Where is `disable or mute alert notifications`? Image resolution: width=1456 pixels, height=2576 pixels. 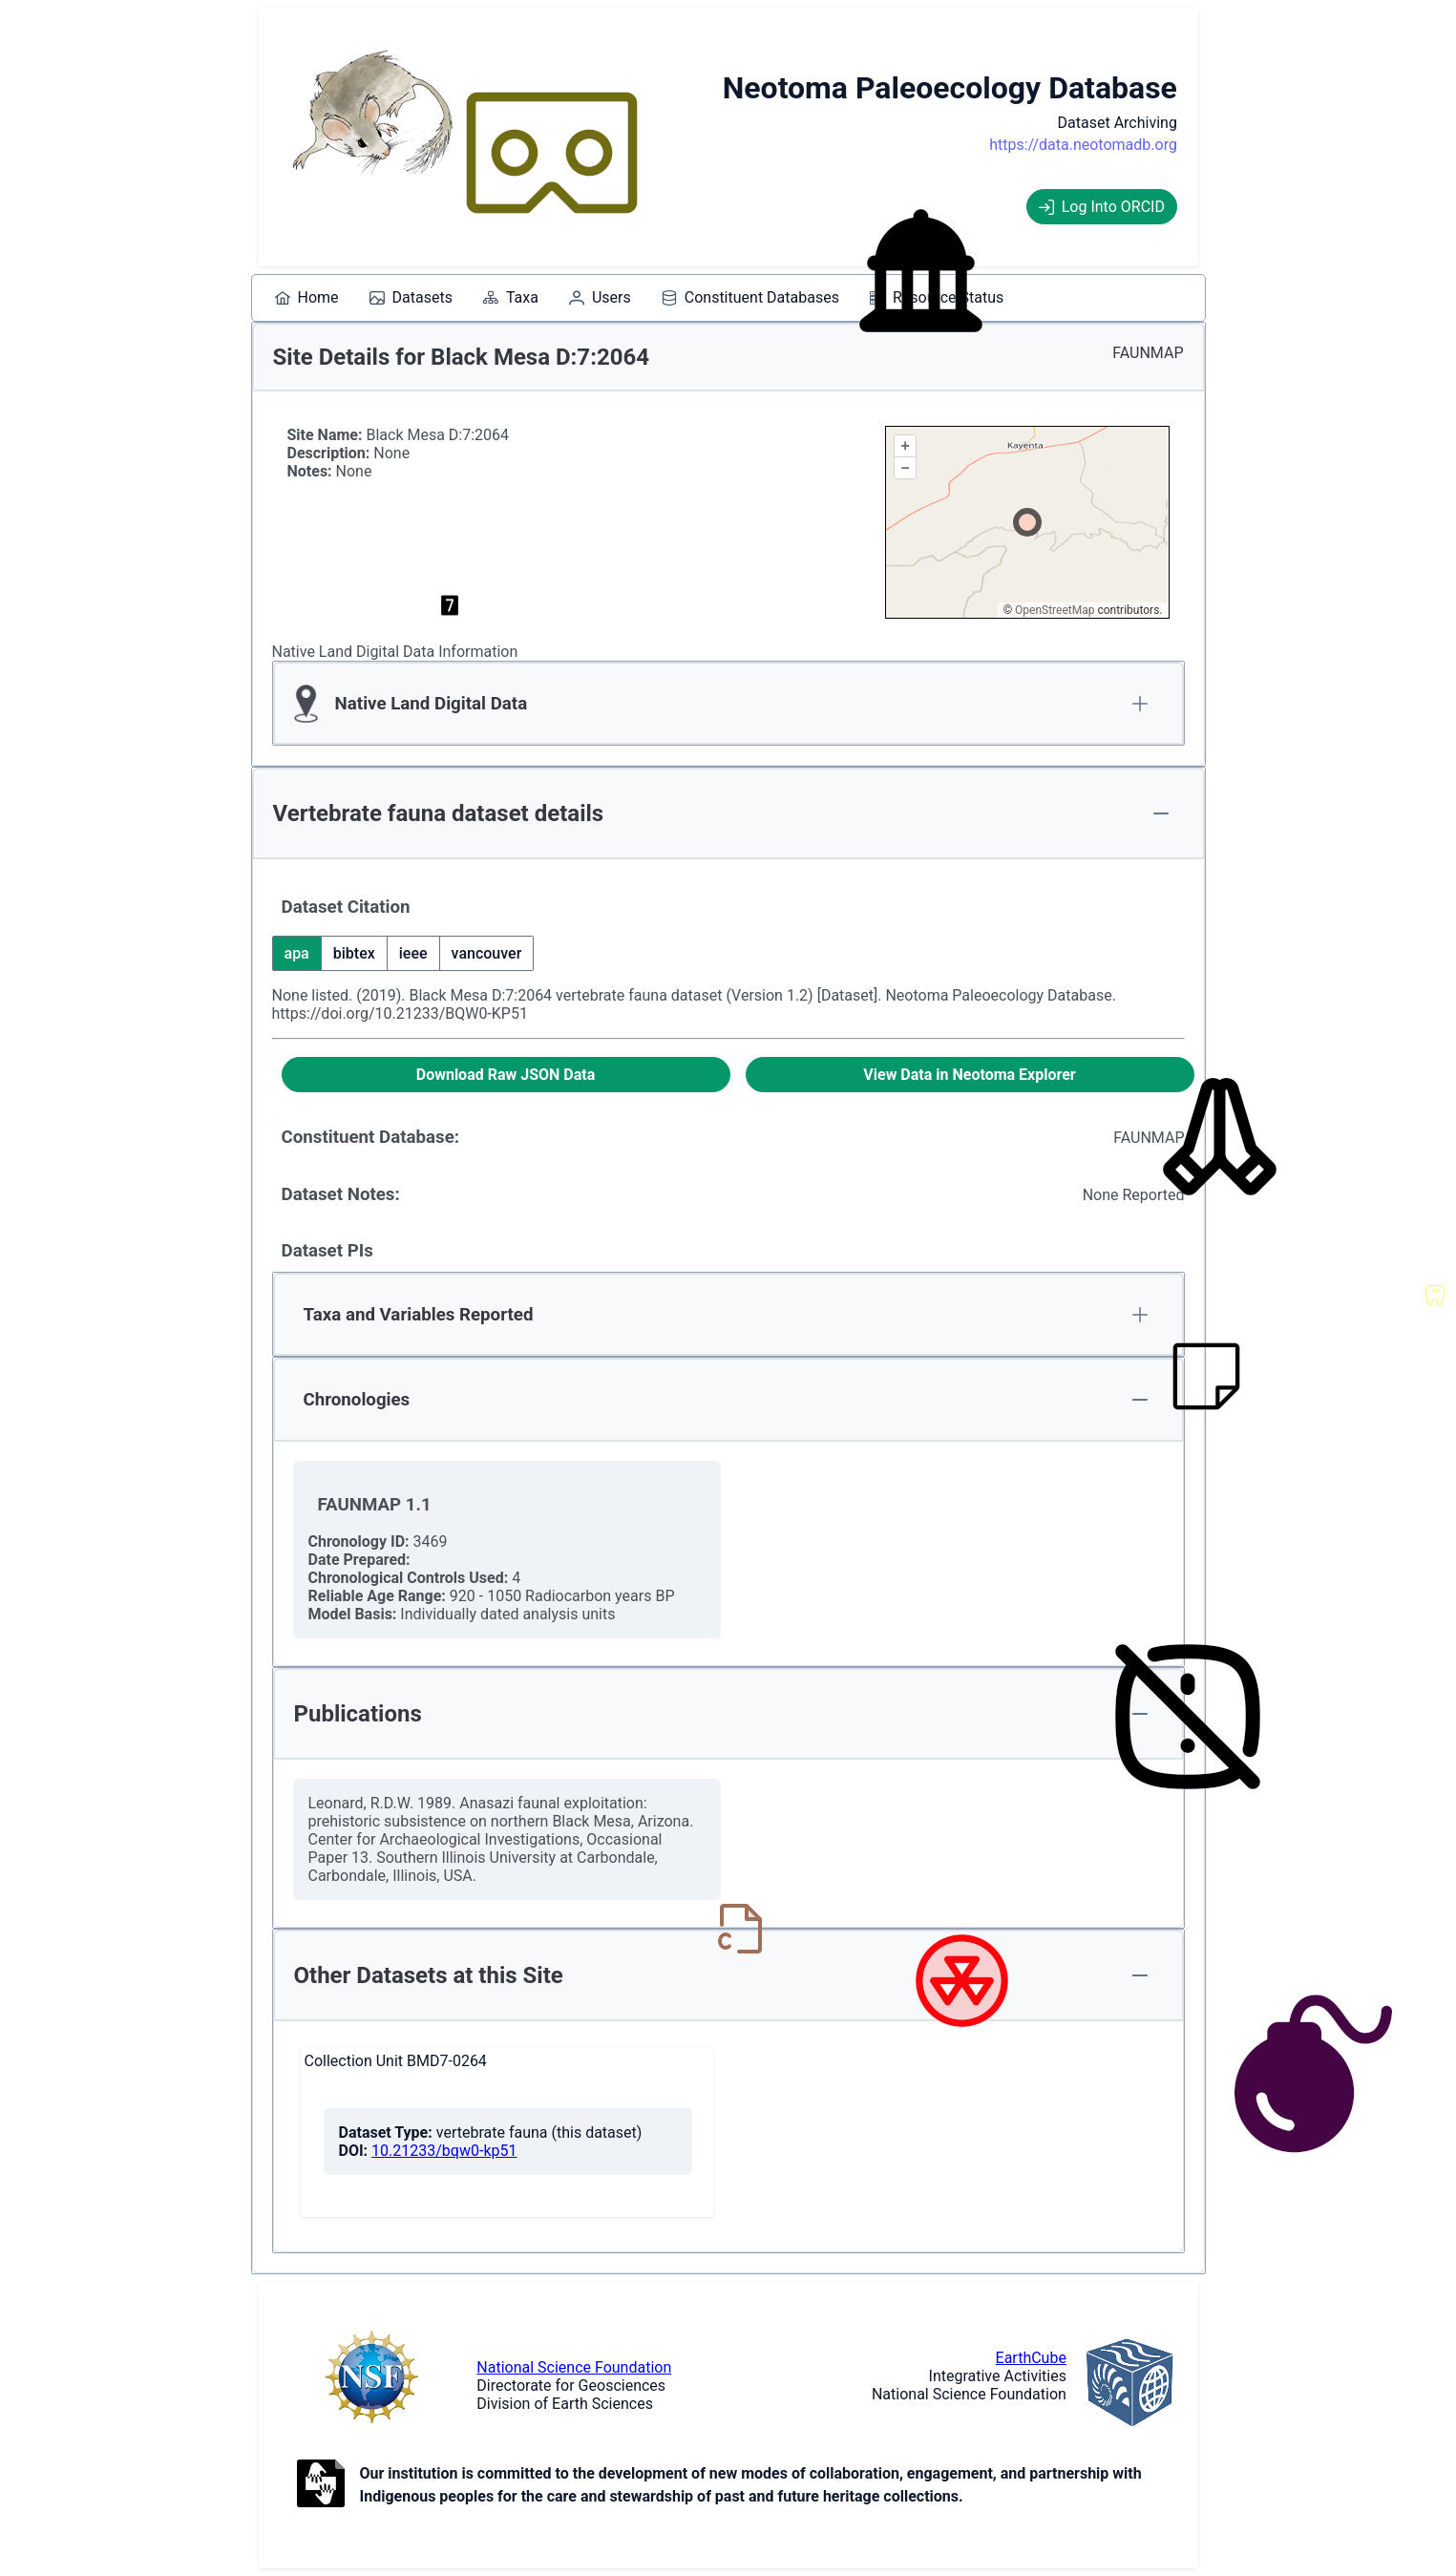 disable or mute alert notifications is located at coordinates (1188, 1717).